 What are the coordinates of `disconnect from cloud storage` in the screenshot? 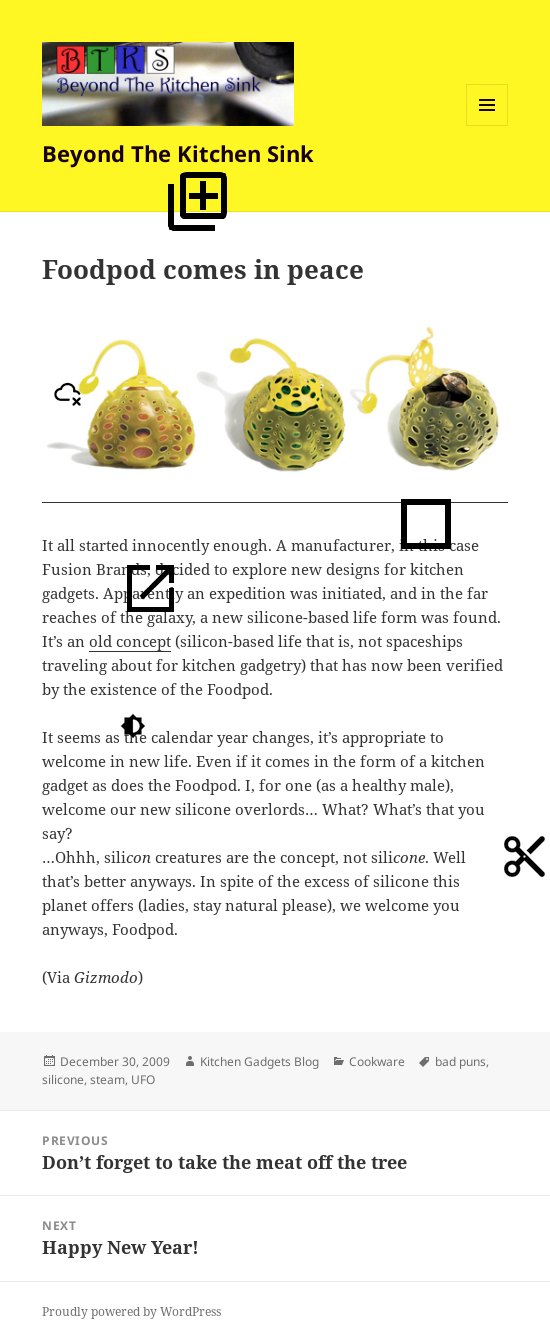 It's located at (67, 392).